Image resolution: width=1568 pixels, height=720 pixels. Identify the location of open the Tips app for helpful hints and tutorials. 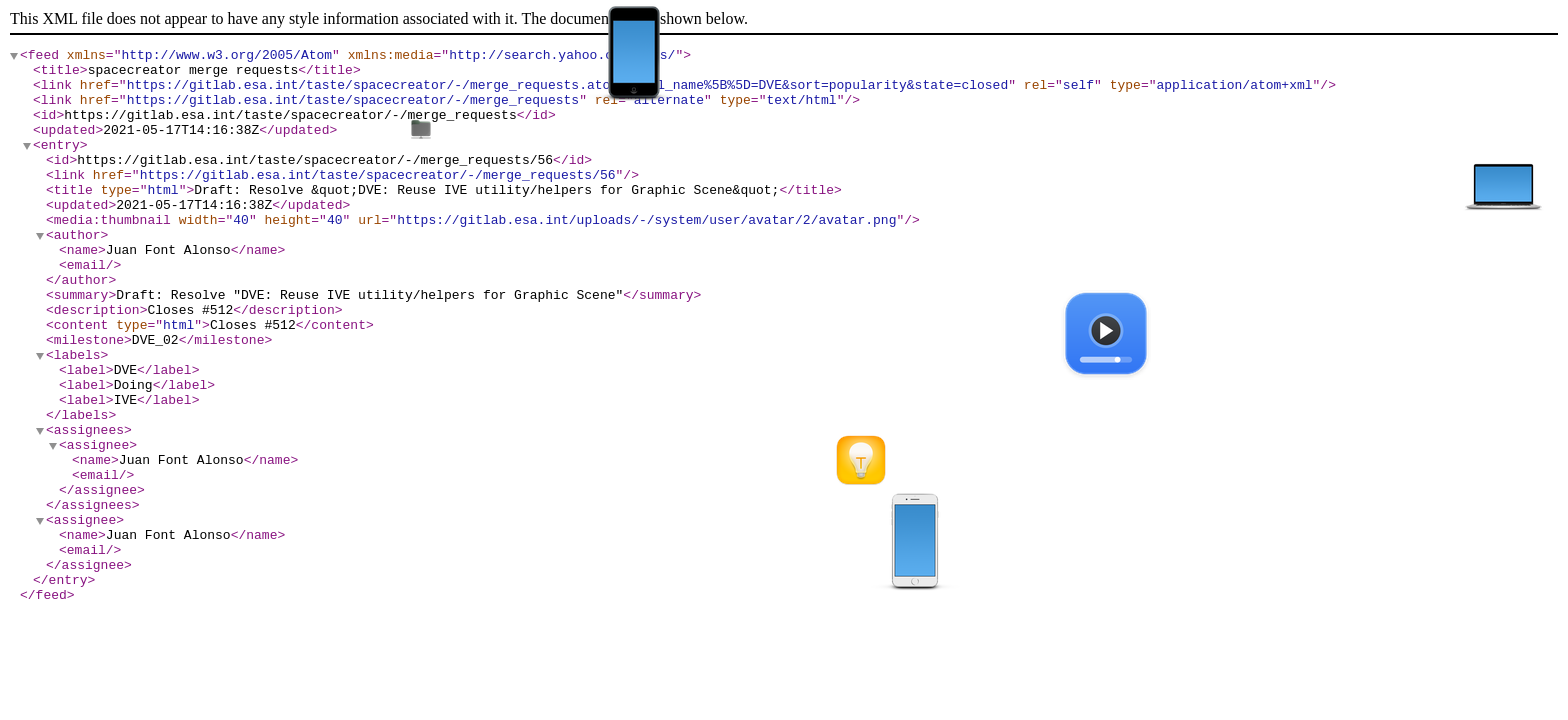
(861, 460).